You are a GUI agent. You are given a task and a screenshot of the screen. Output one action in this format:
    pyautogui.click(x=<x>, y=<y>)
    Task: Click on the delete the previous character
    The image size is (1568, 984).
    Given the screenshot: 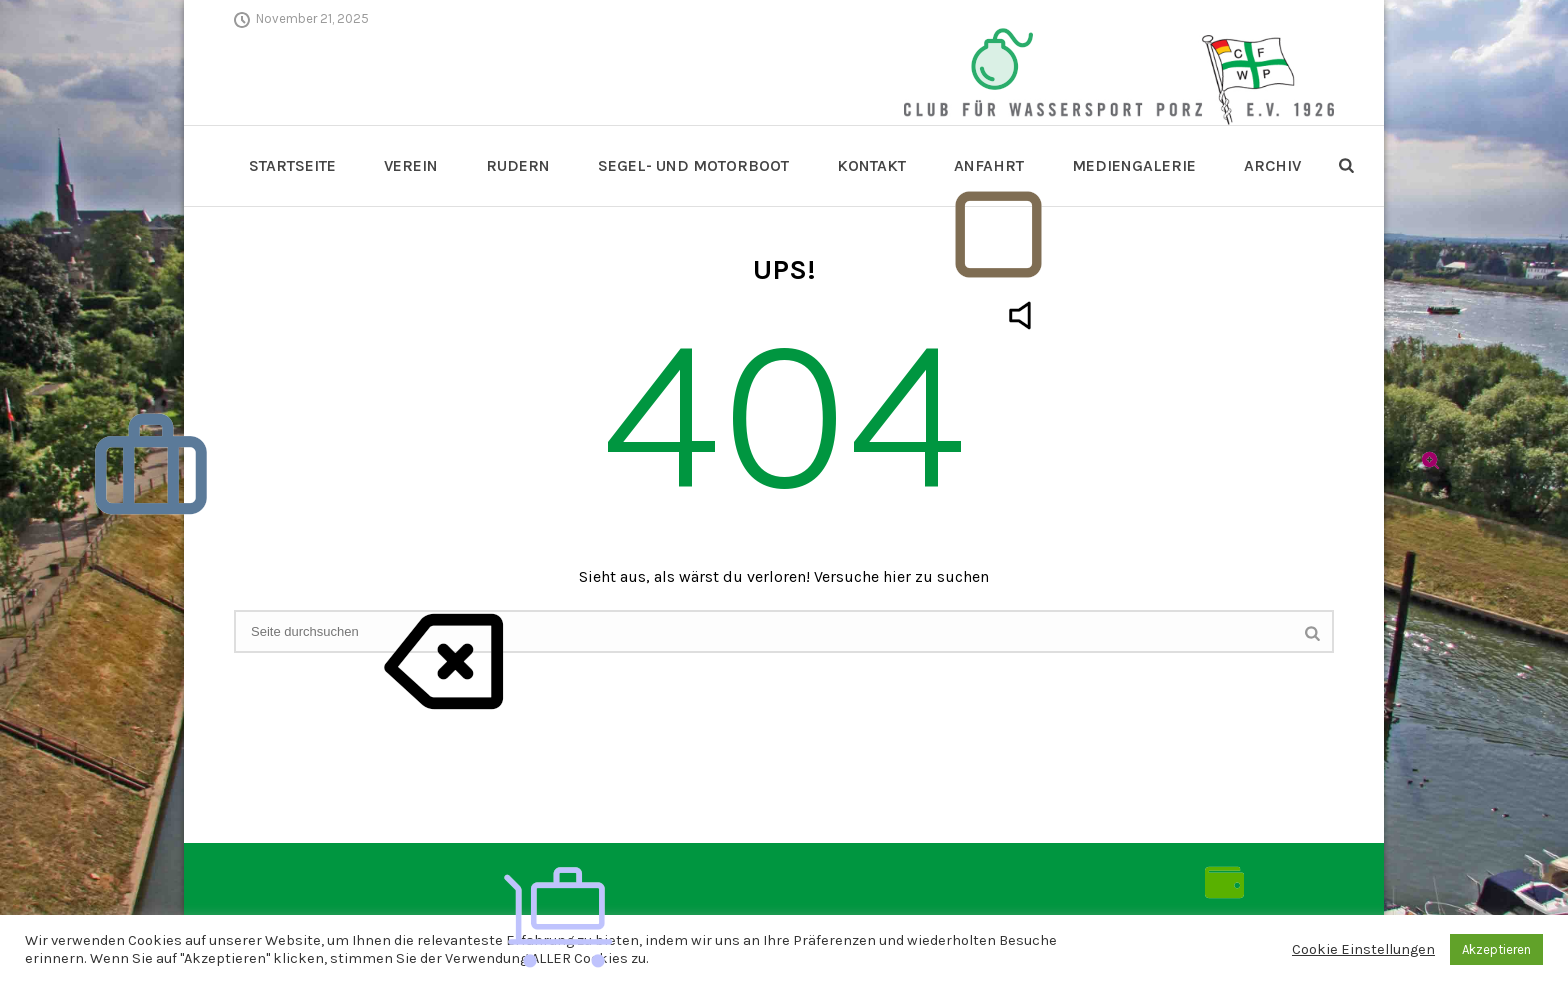 What is the action you would take?
    pyautogui.click(x=443, y=661)
    